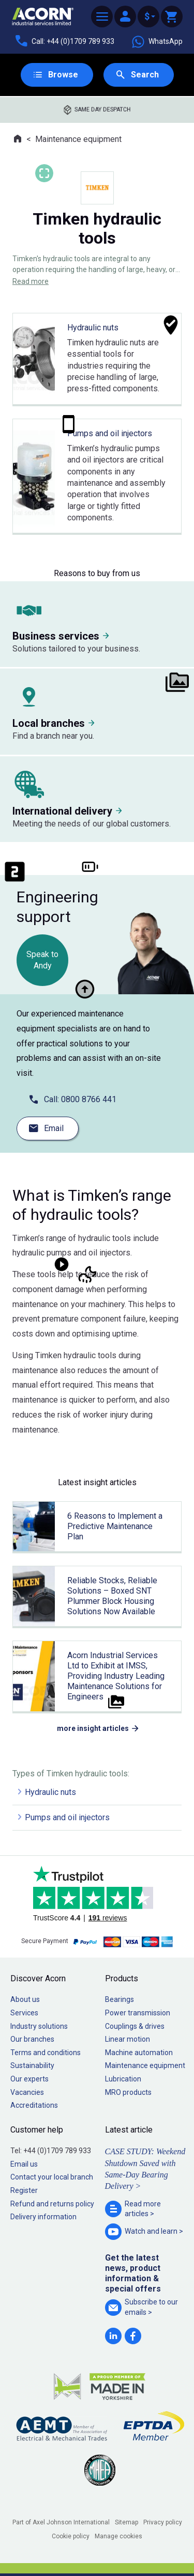  What do you see at coordinates (62, 1264) in the screenshot?
I see `play media or video content` at bounding box center [62, 1264].